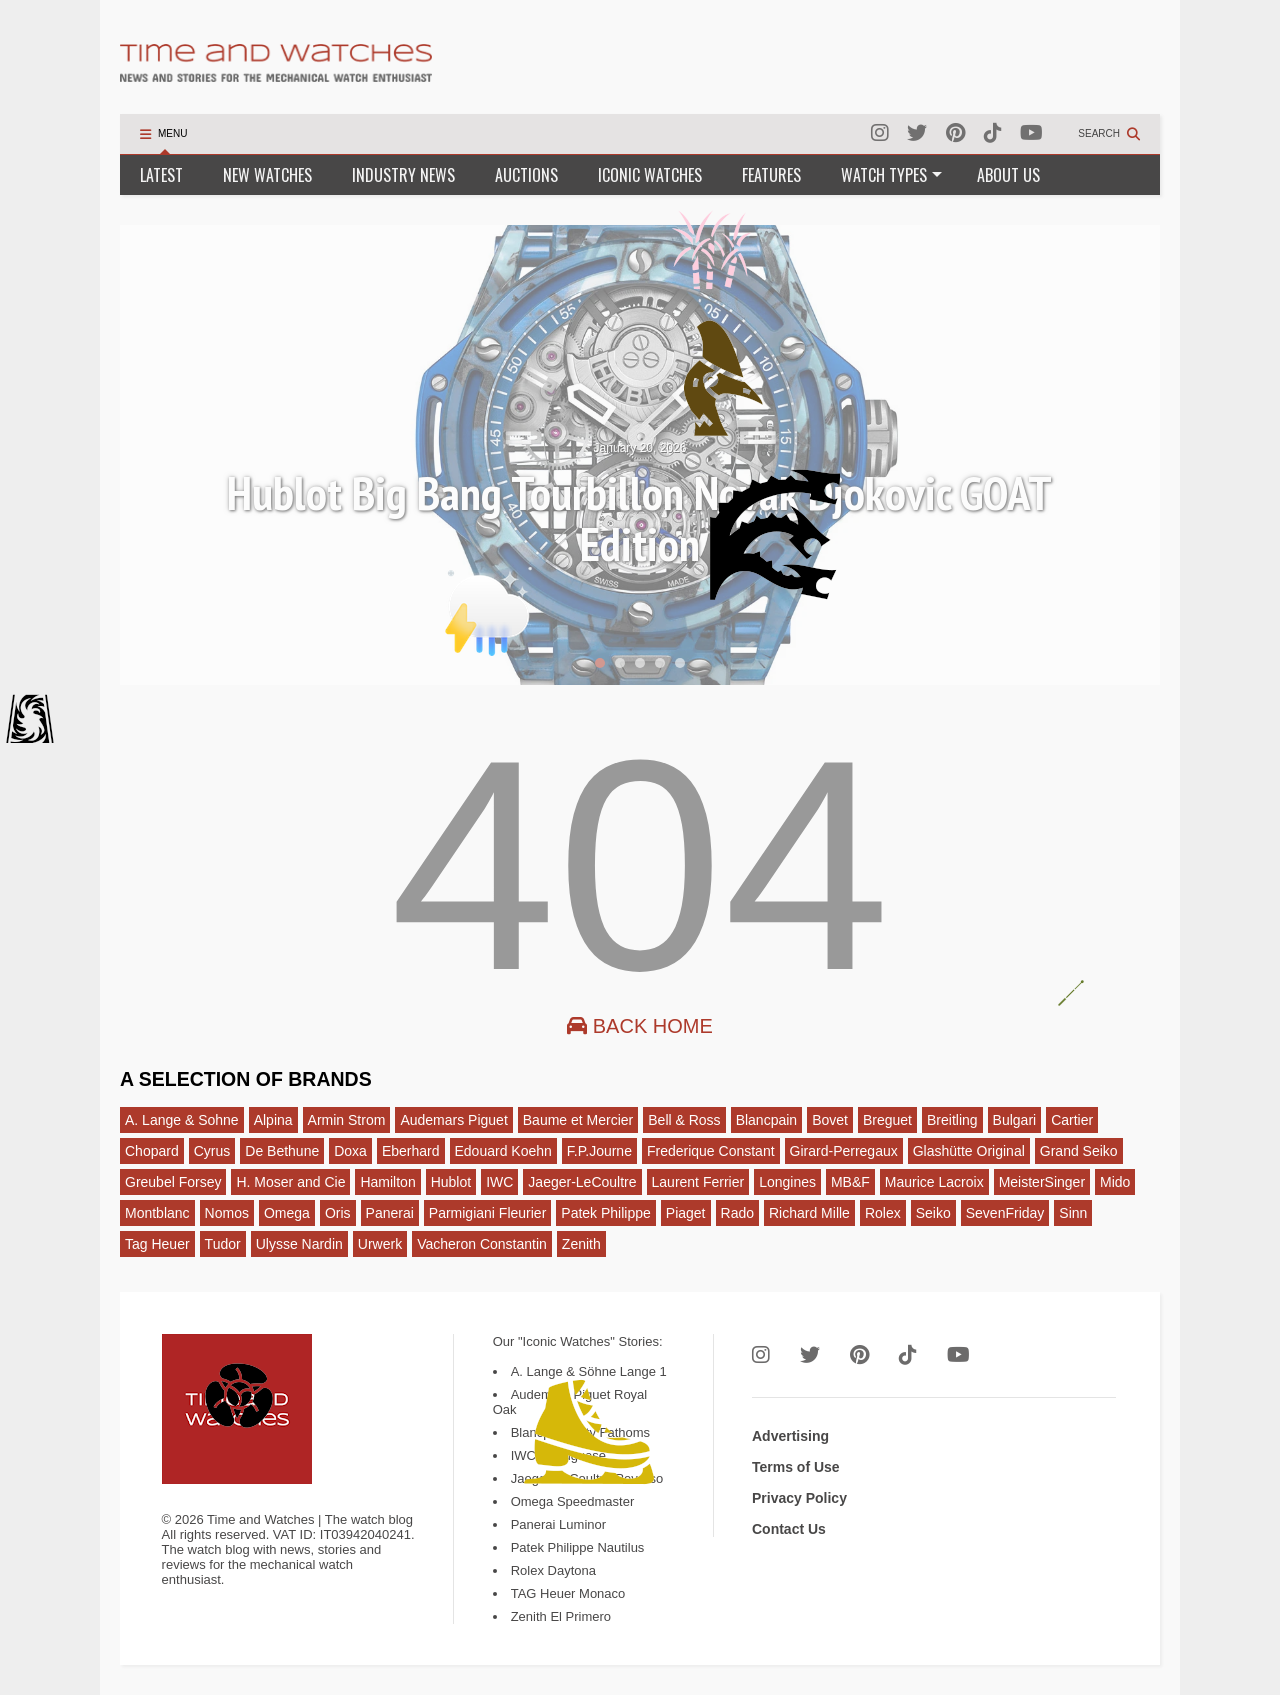 Image resolution: width=1280 pixels, height=1695 pixels. What do you see at coordinates (775, 534) in the screenshot?
I see `select hydra creature or monster type` at bounding box center [775, 534].